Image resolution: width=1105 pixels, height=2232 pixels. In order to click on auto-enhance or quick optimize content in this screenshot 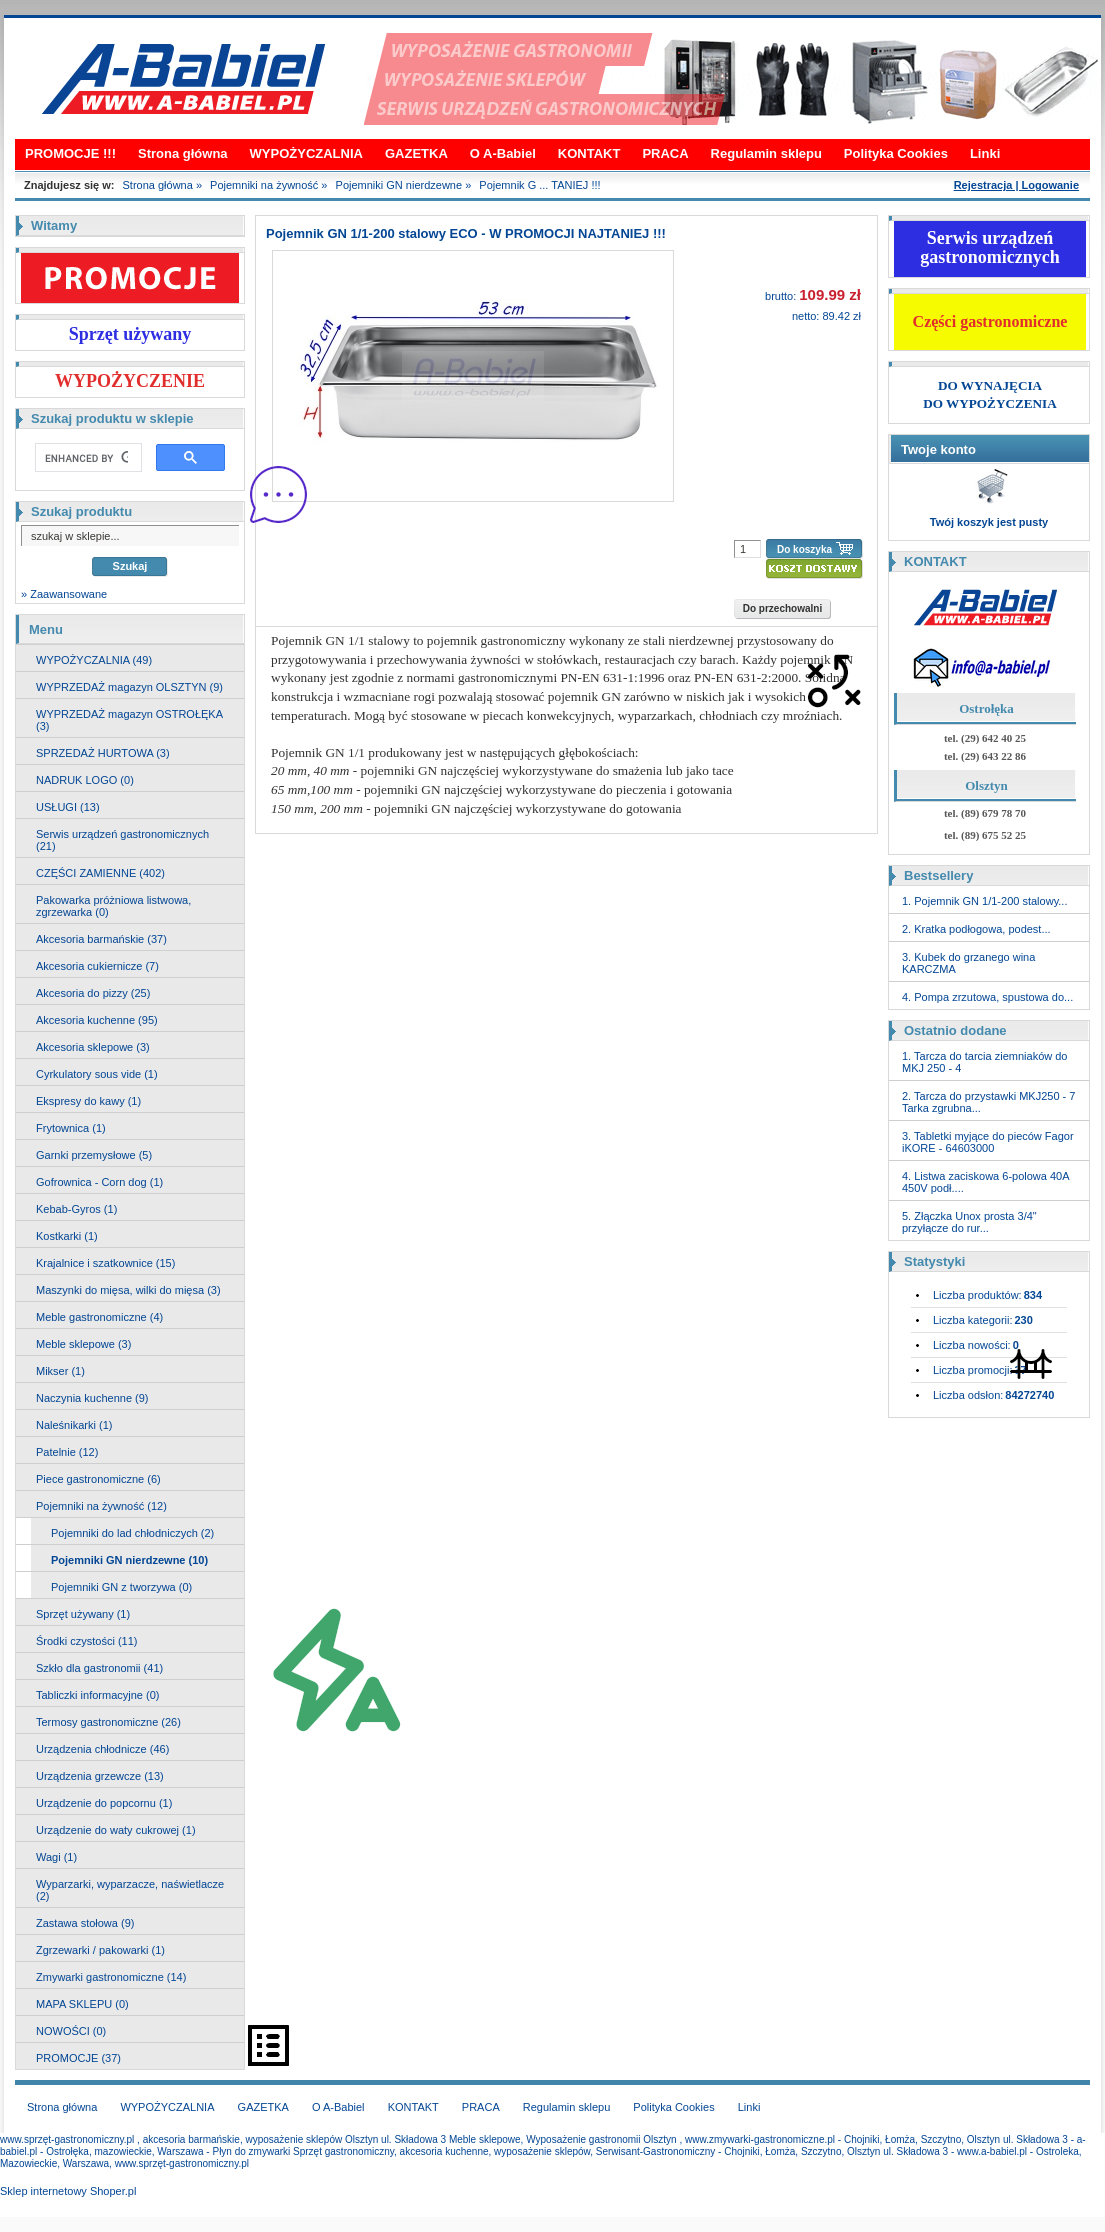, I will do `click(334, 1674)`.